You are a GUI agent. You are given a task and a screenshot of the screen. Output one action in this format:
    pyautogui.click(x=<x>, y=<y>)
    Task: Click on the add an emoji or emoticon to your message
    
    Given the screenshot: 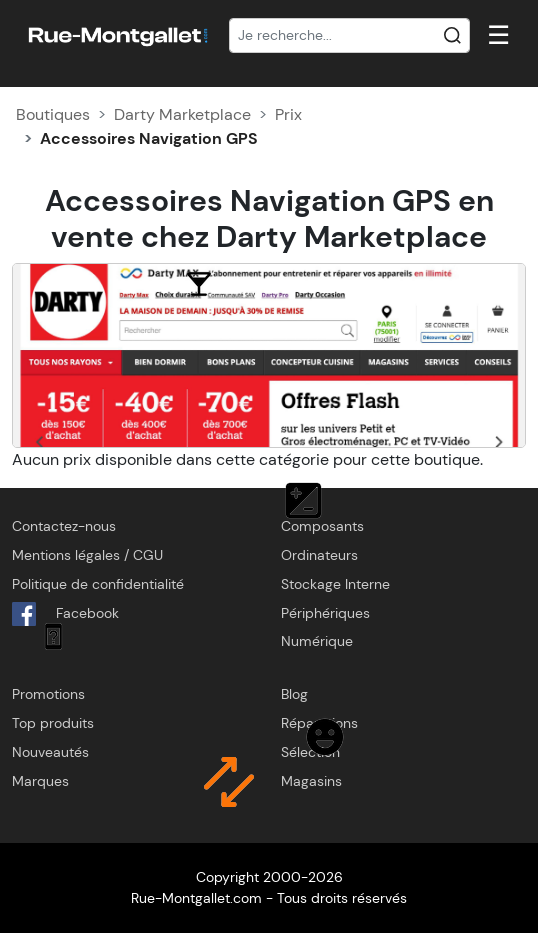 What is the action you would take?
    pyautogui.click(x=325, y=737)
    